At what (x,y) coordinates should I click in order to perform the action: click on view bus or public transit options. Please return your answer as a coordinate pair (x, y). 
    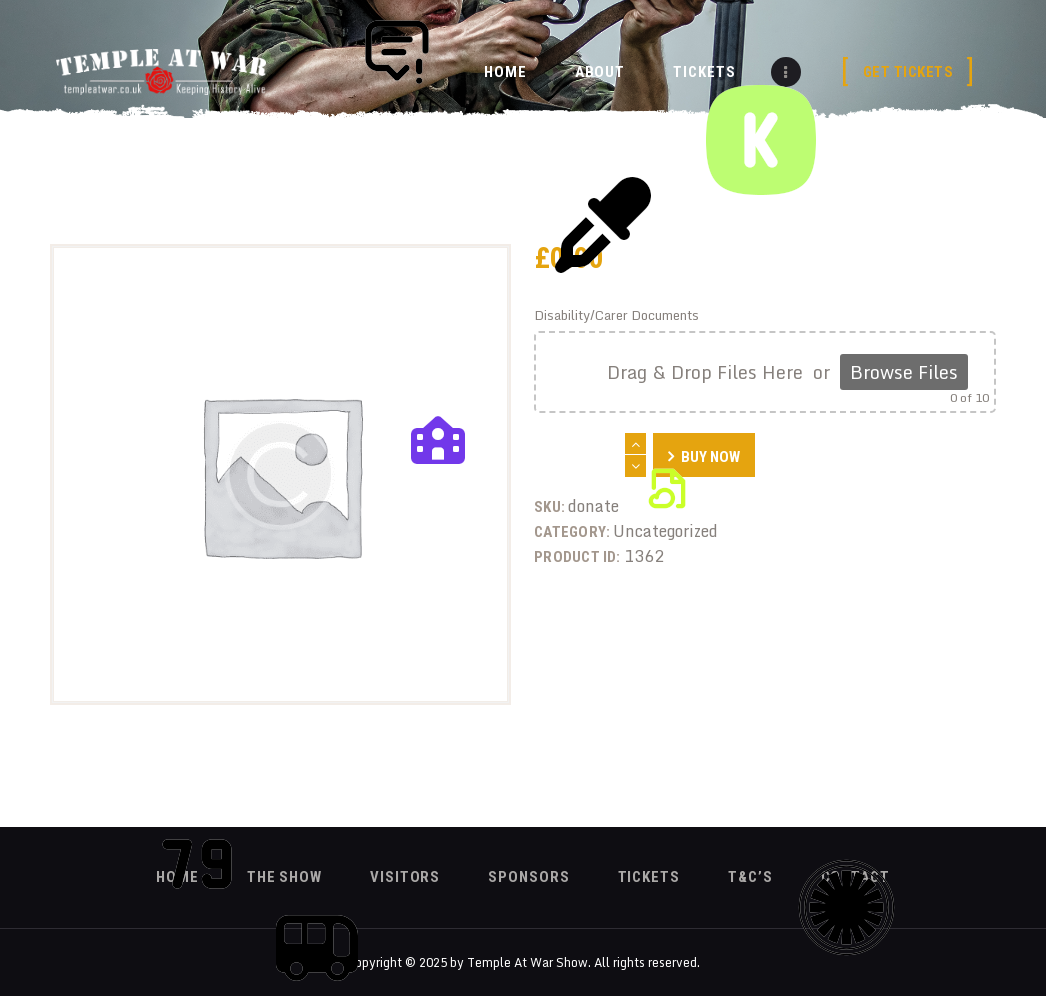
    Looking at the image, I should click on (317, 948).